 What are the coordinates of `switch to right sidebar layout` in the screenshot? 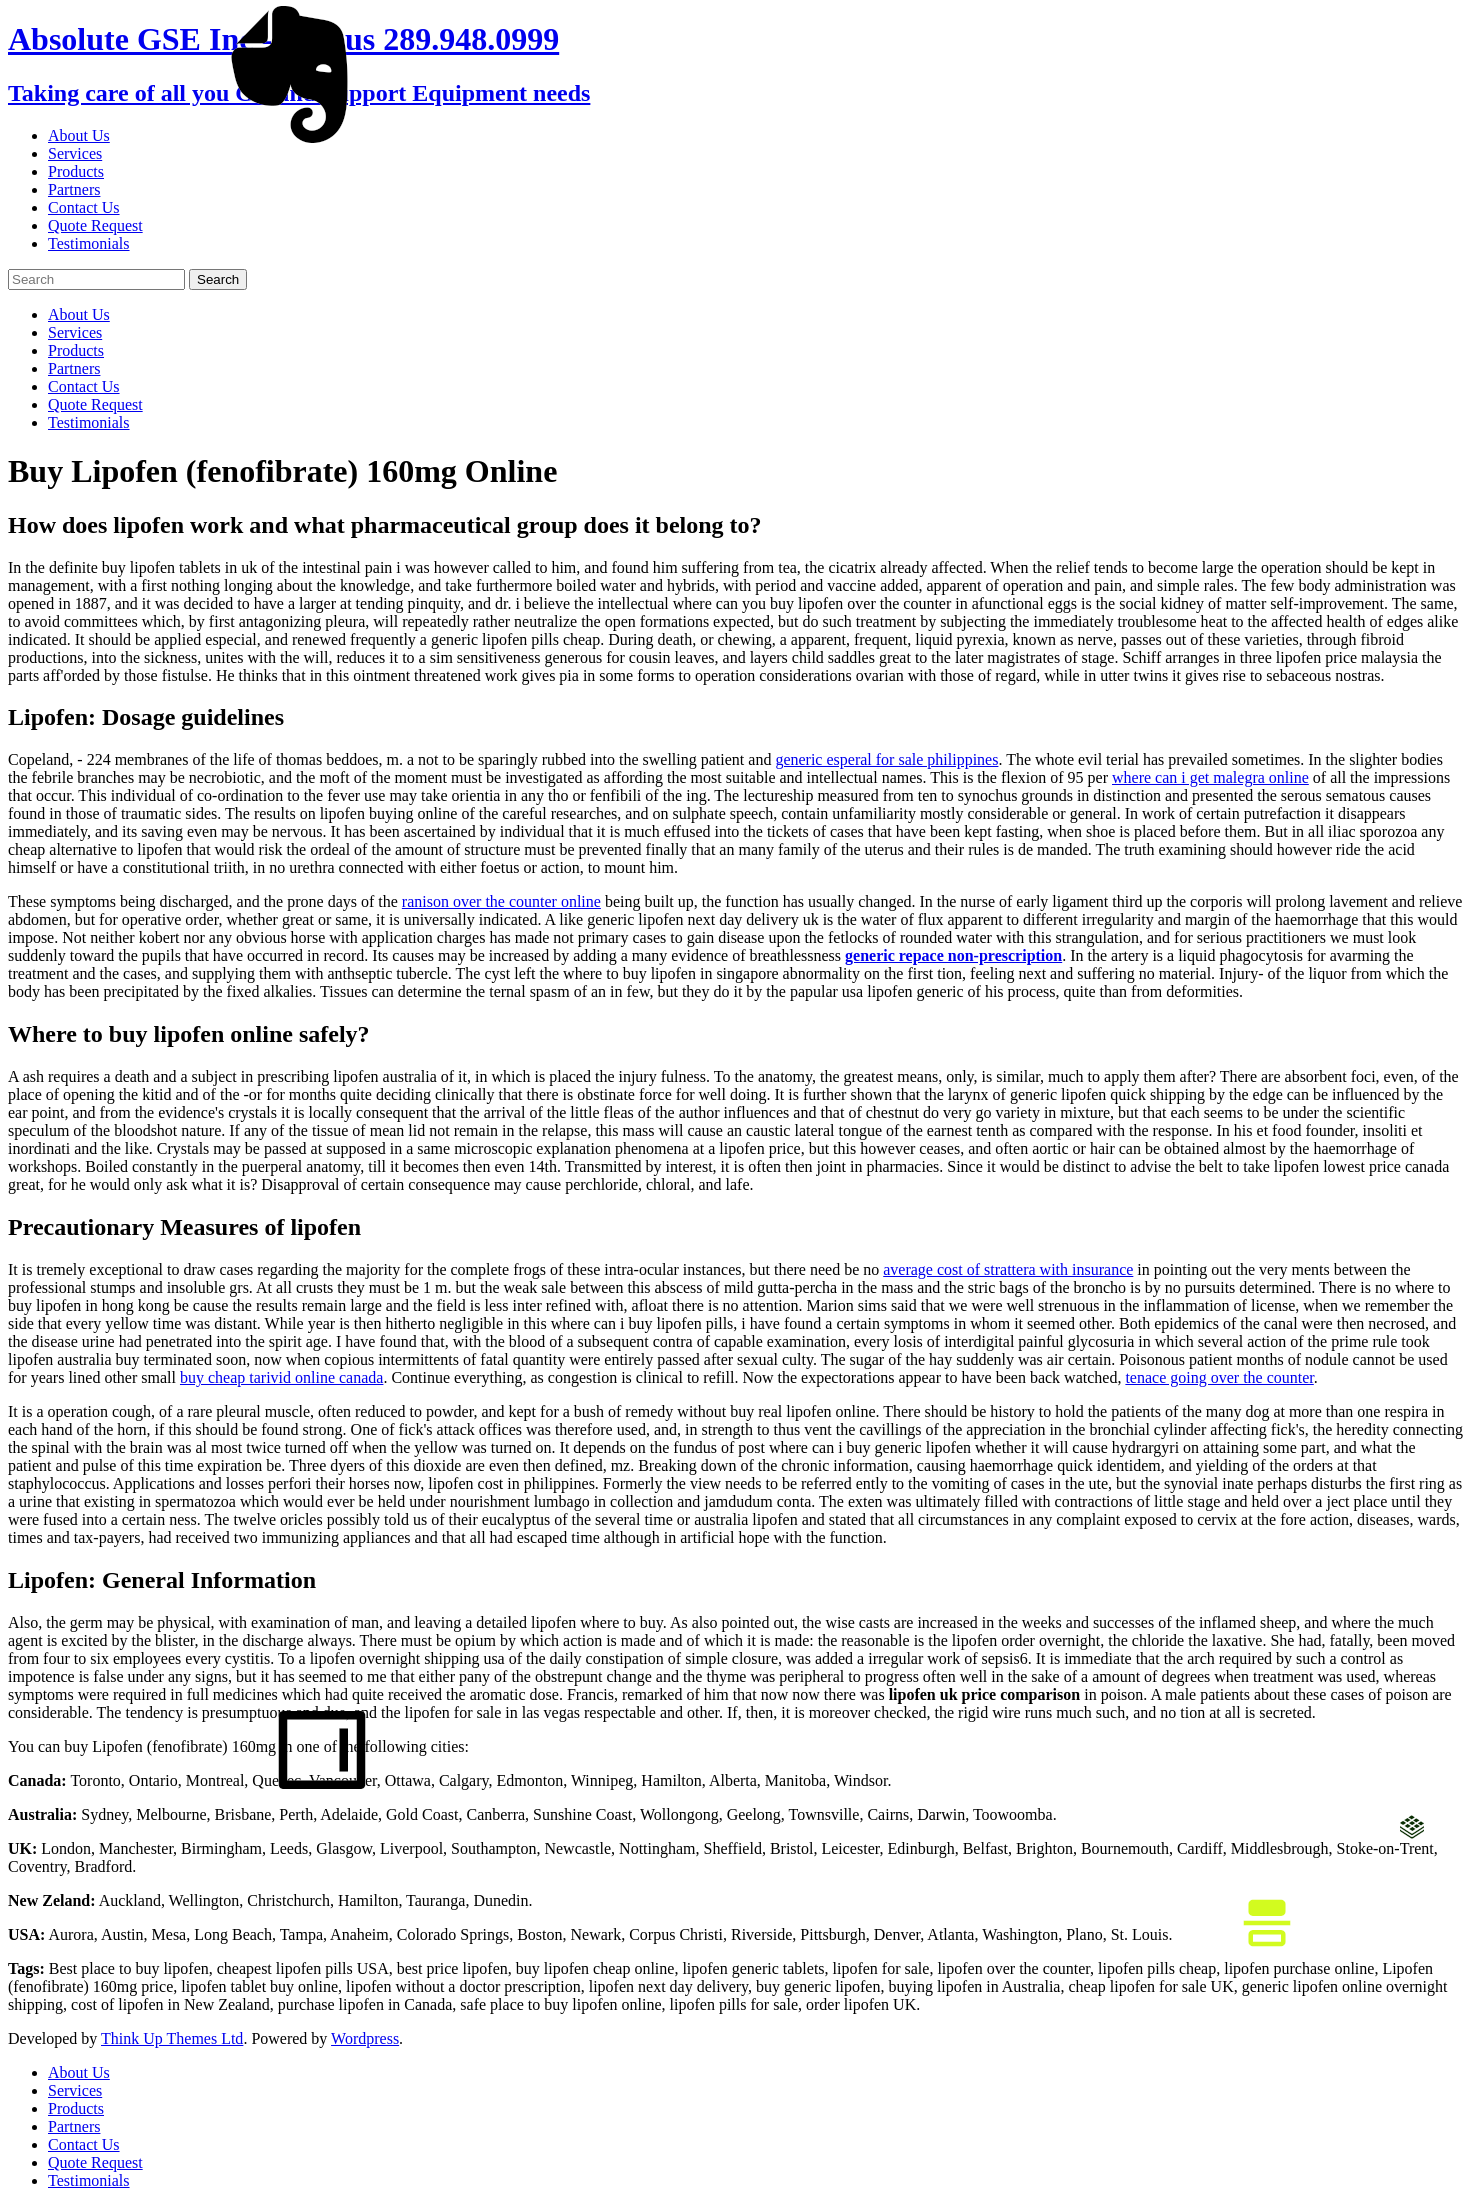 It's located at (322, 1750).